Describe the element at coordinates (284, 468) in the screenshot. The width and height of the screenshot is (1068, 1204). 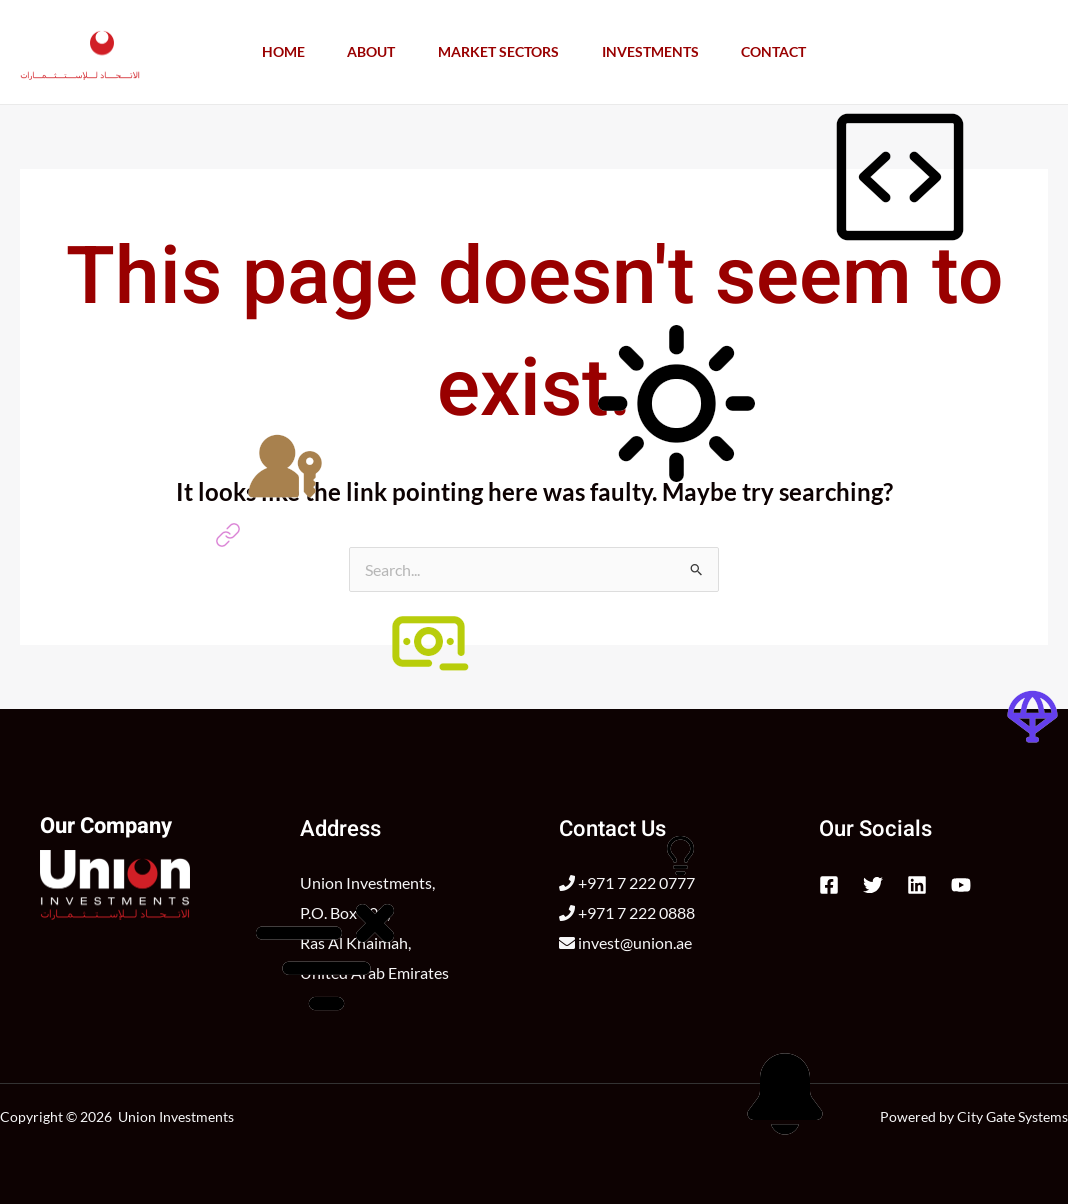
I see `sign in with passkey authentication` at that location.